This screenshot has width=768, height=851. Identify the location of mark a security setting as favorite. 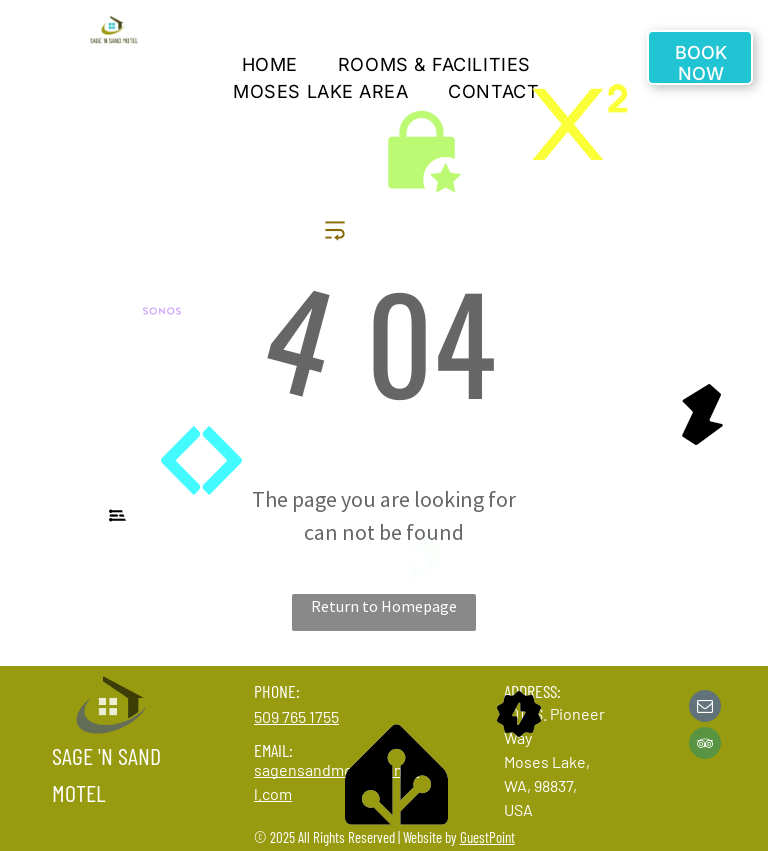
(421, 151).